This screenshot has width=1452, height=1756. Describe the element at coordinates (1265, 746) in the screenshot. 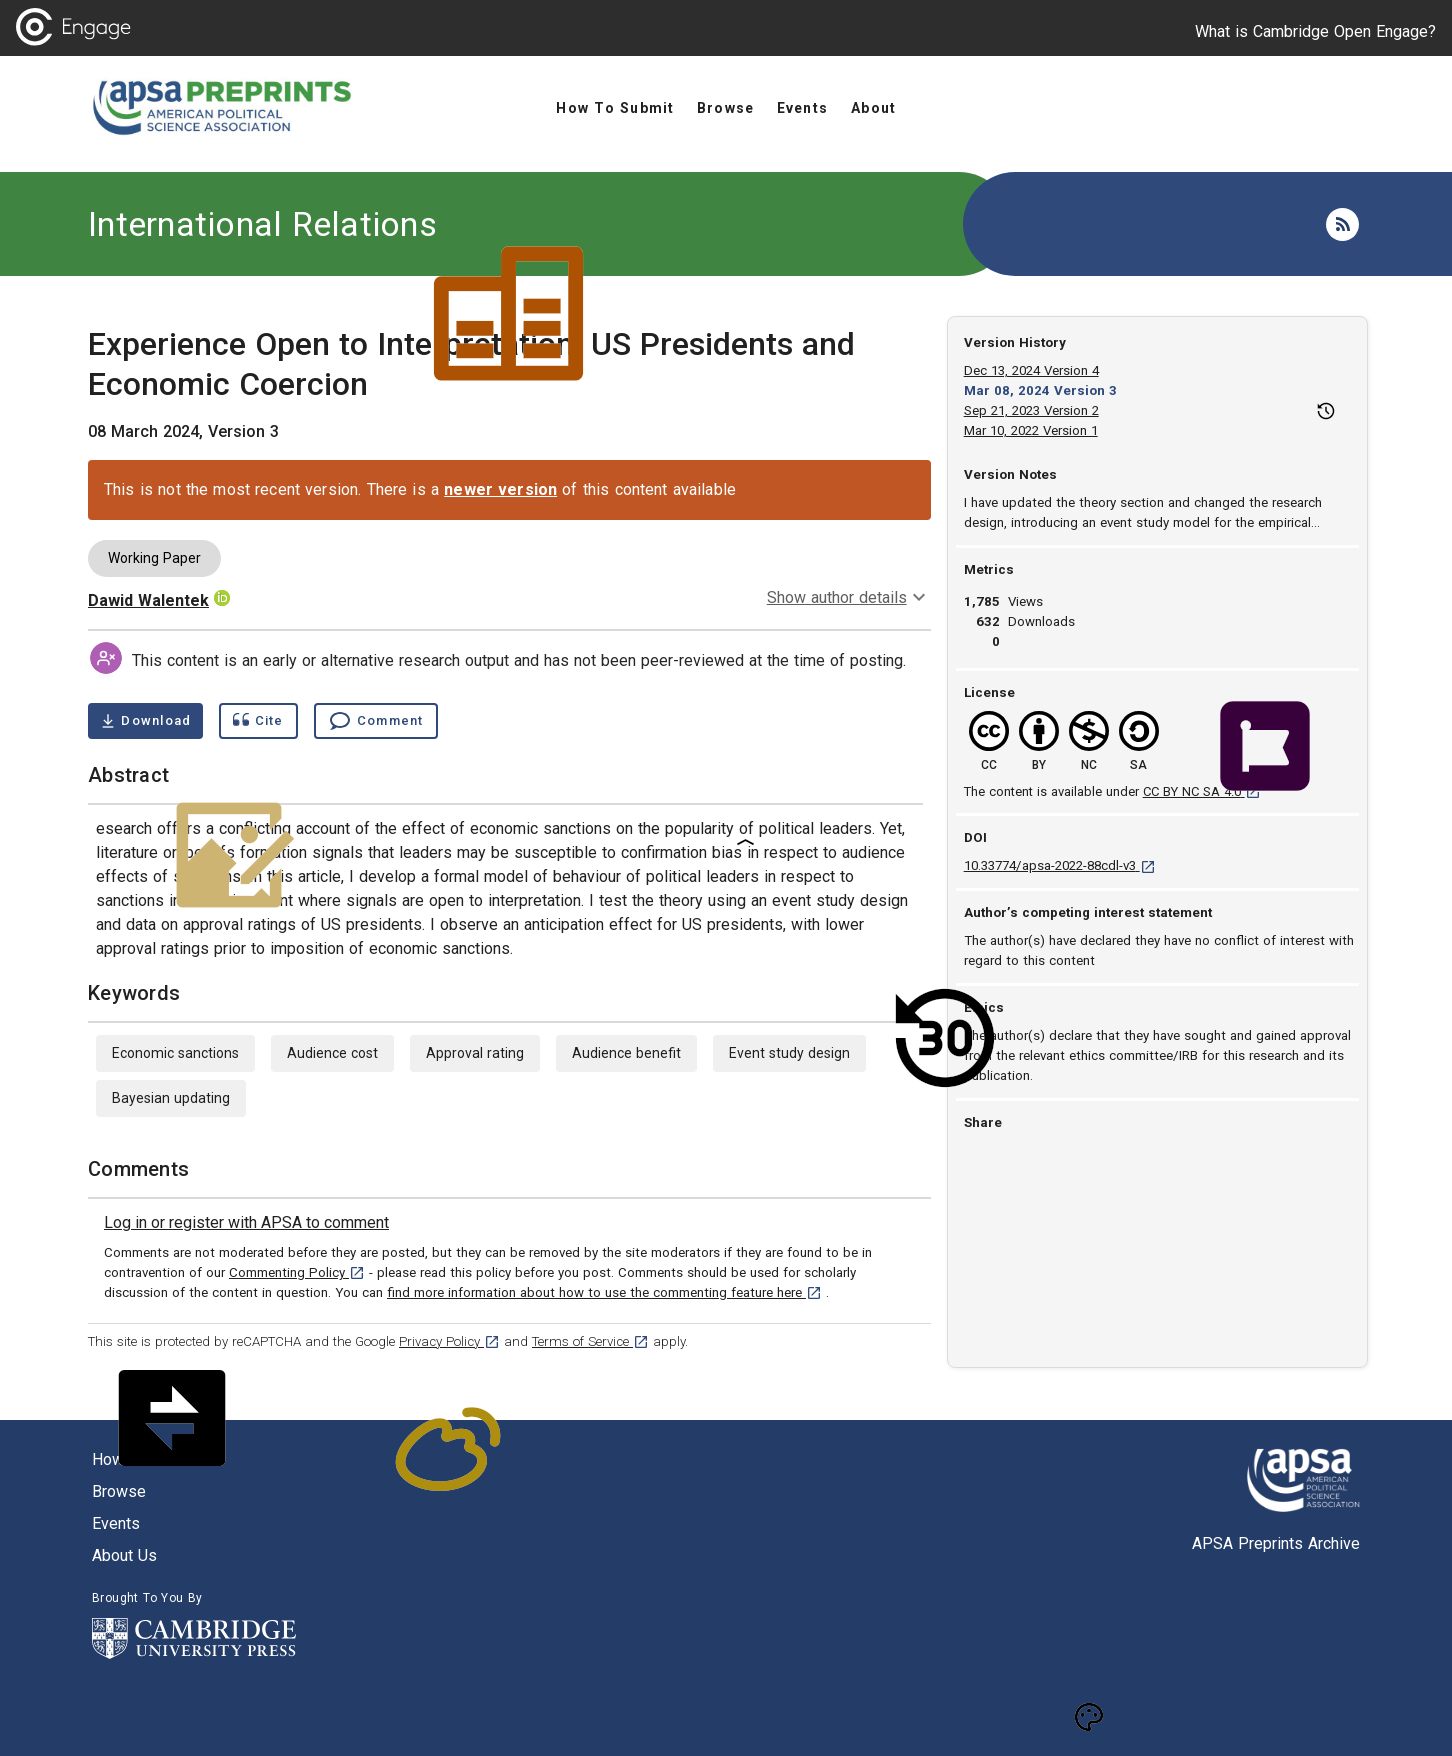

I see `font awesome brand logo` at that location.